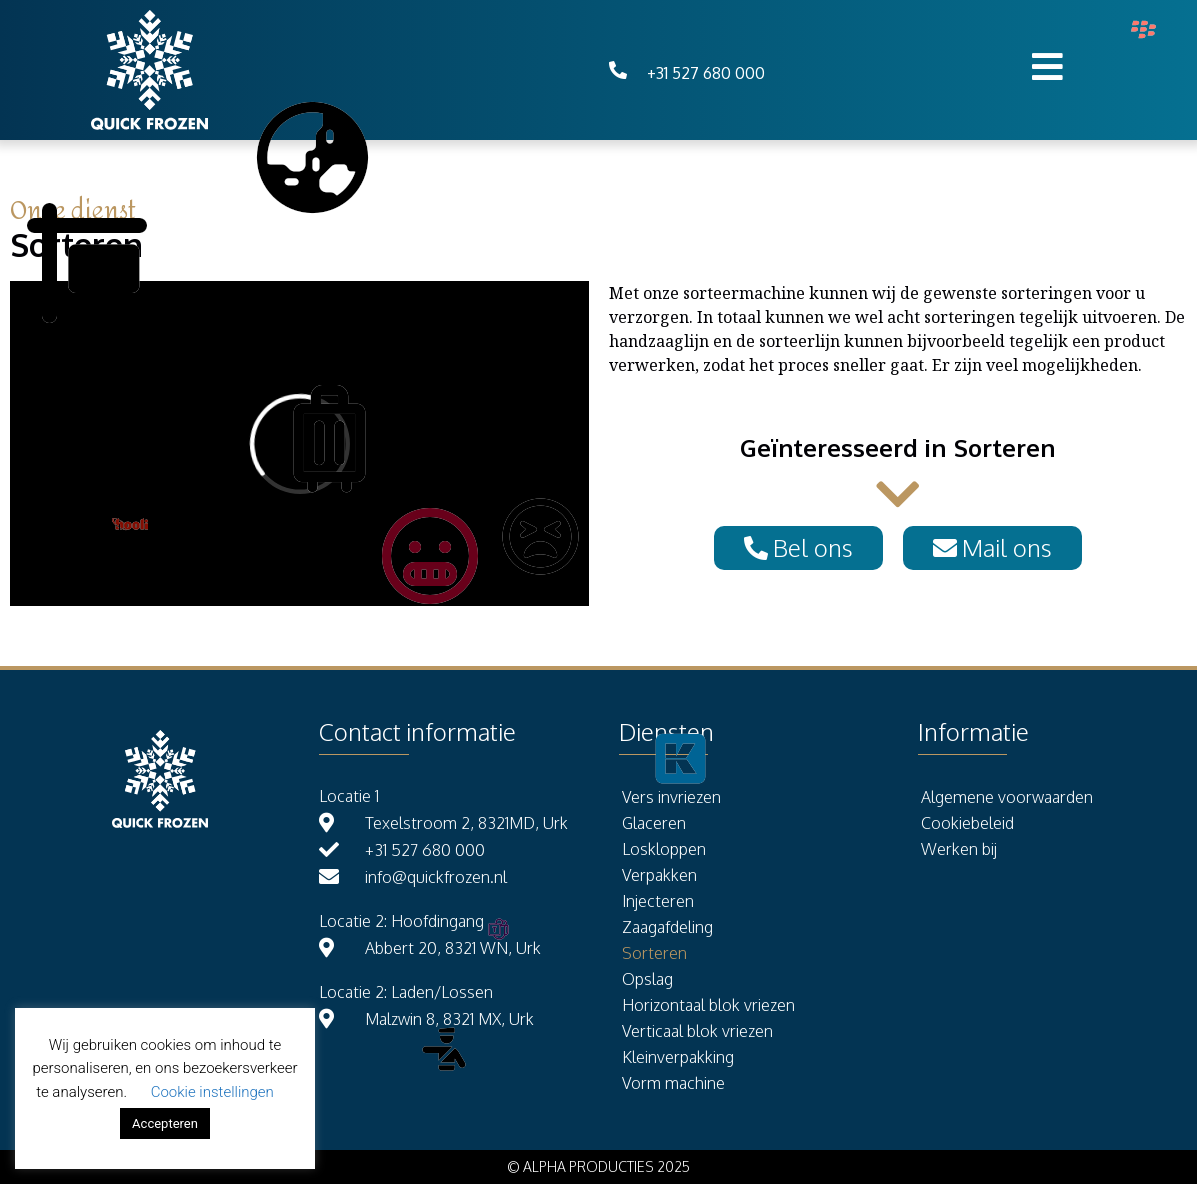  I want to click on korvue brand logo, so click(680, 758).